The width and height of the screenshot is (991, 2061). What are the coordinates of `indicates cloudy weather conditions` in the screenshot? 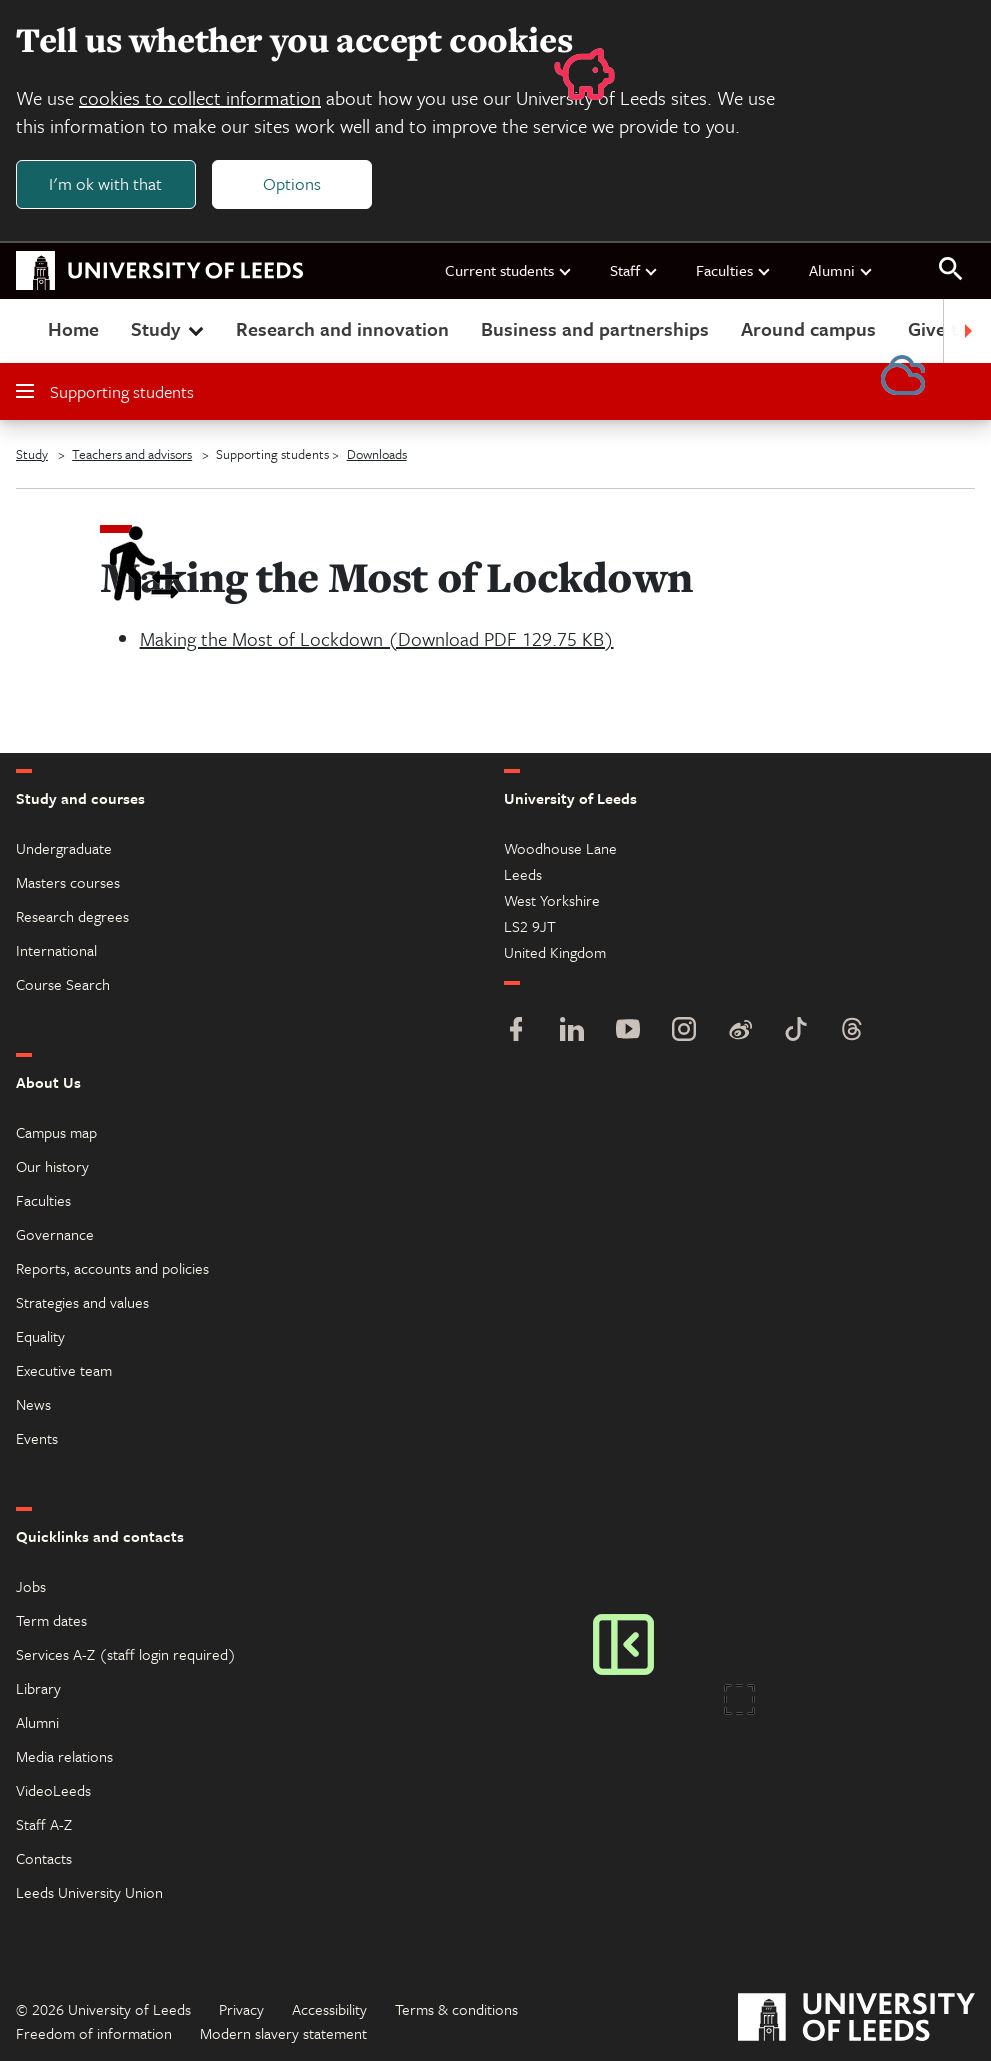 It's located at (903, 375).